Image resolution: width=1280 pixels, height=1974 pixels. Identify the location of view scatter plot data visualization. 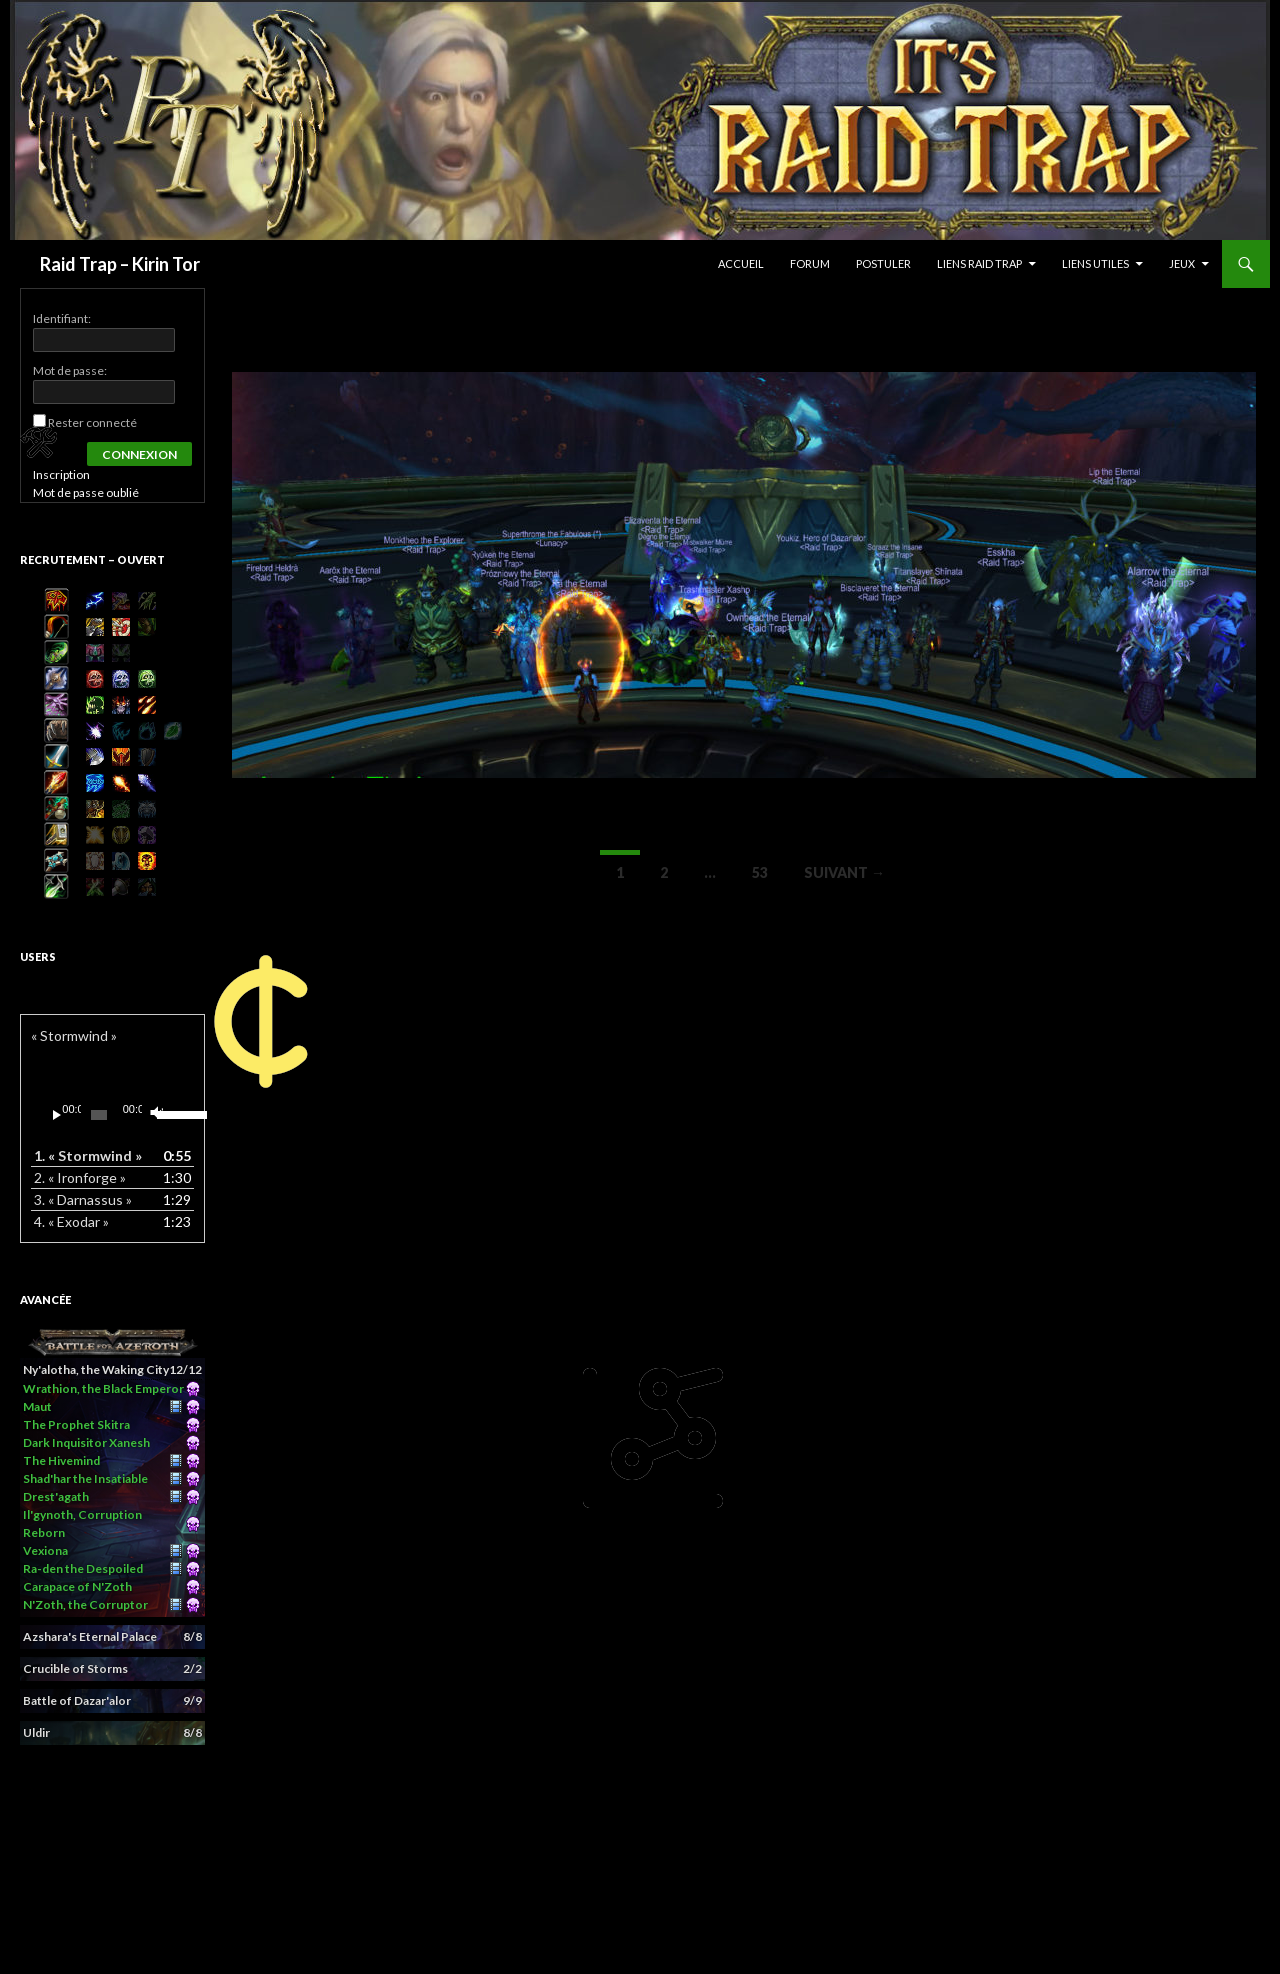
(653, 1438).